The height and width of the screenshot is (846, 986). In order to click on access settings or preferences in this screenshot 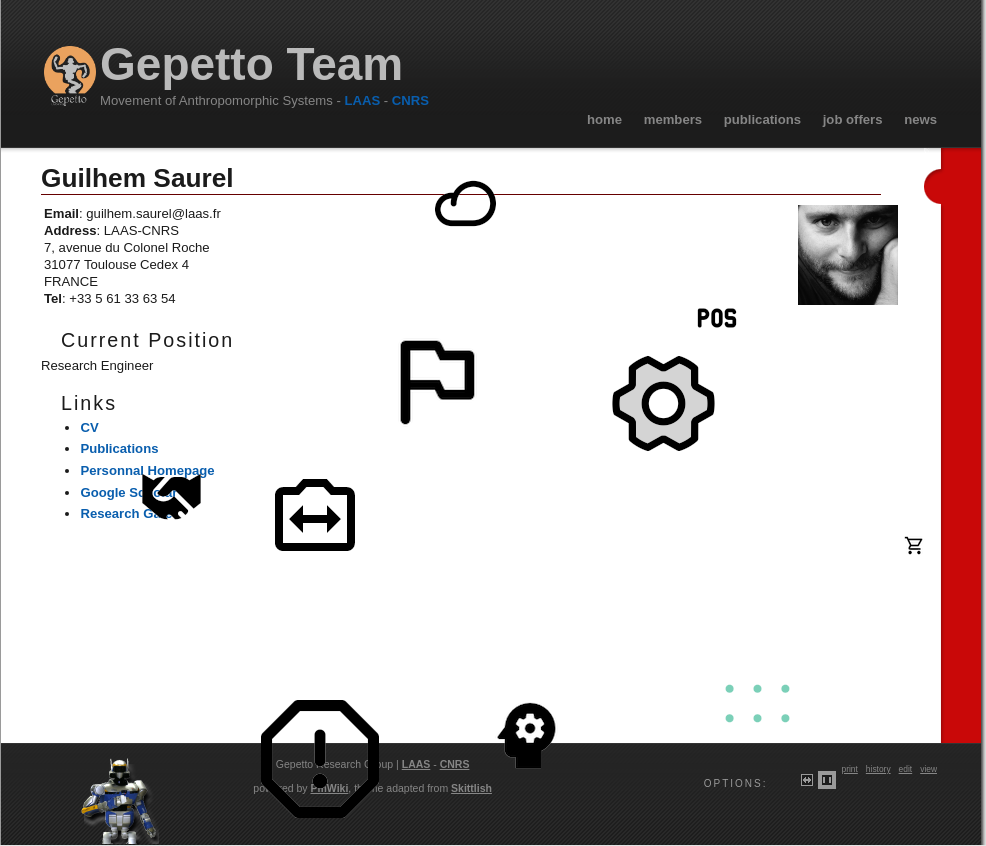, I will do `click(663, 403)`.